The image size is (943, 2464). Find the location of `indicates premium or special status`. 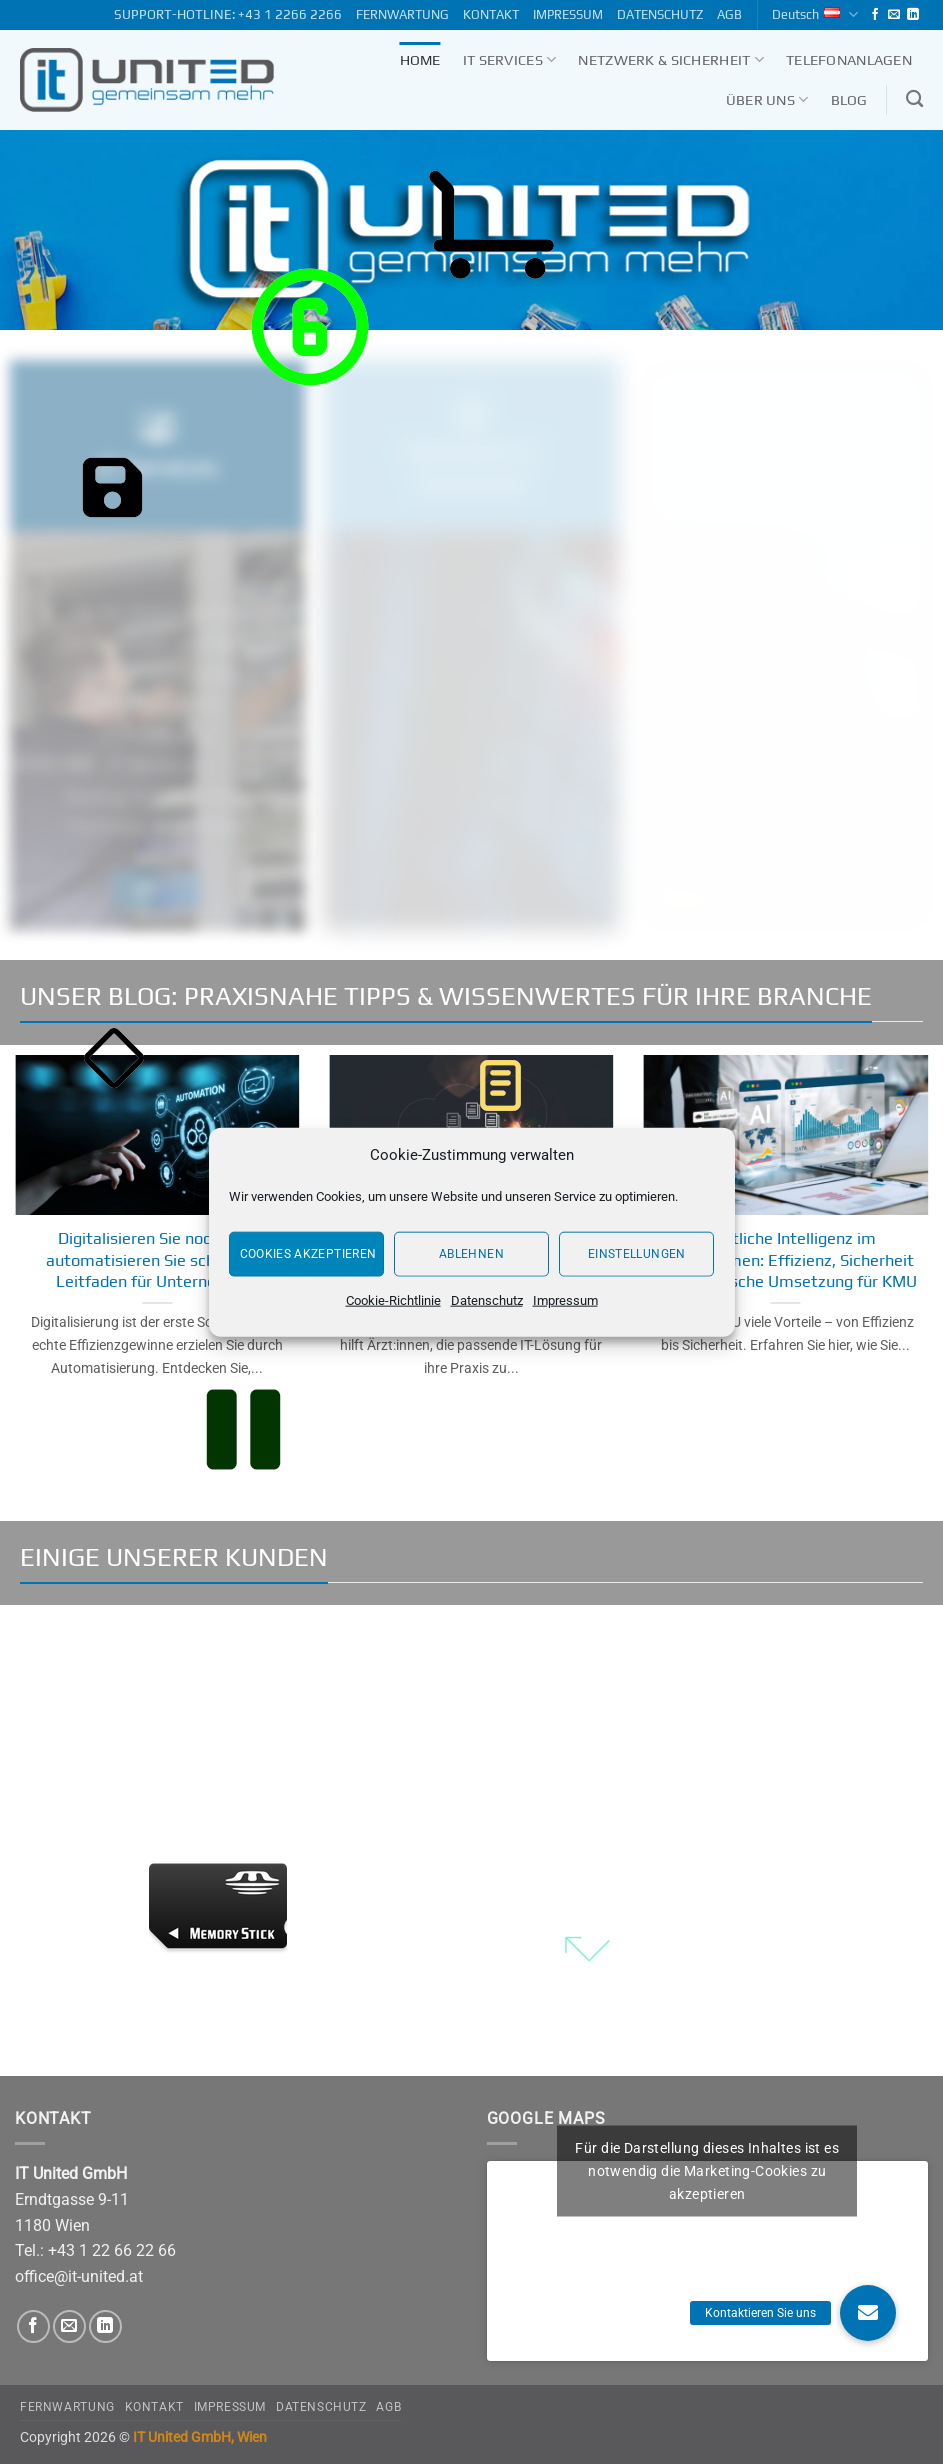

indicates premium or special status is located at coordinates (114, 1058).